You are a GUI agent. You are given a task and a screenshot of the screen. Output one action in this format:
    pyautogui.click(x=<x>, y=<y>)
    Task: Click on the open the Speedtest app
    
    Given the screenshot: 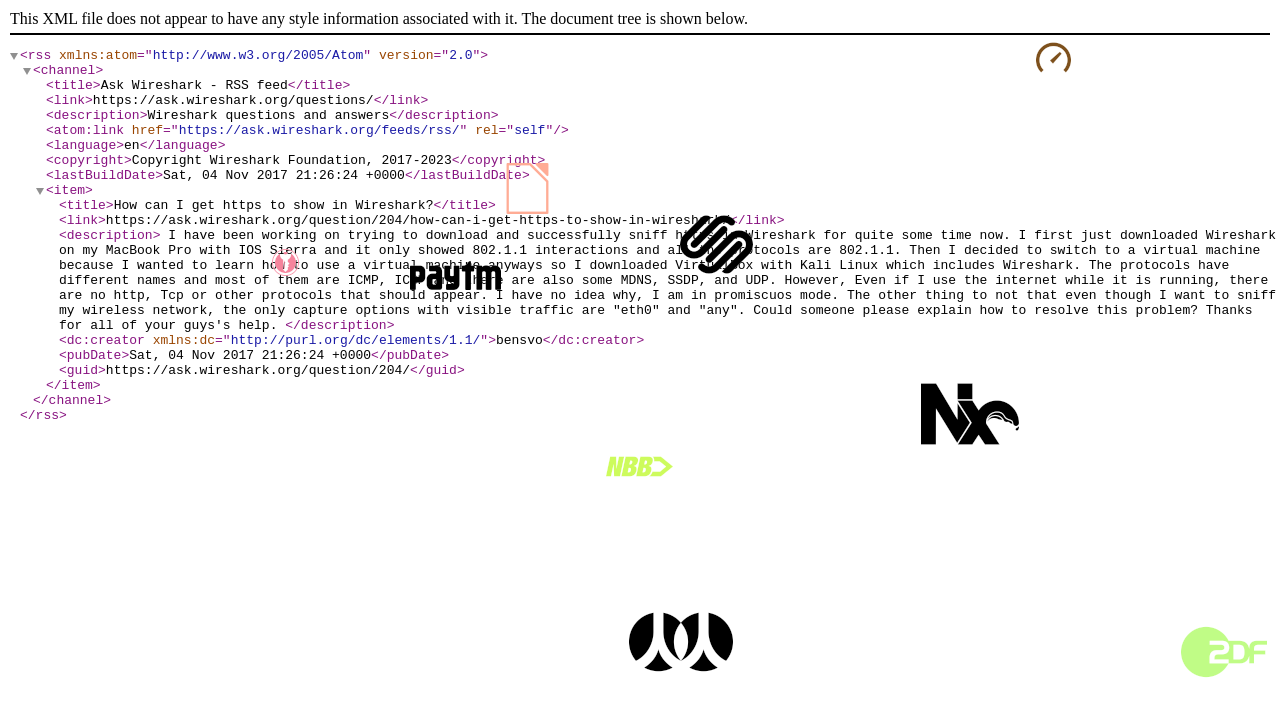 What is the action you would take?
    pyautogui.click(x=1053, y=57)
    